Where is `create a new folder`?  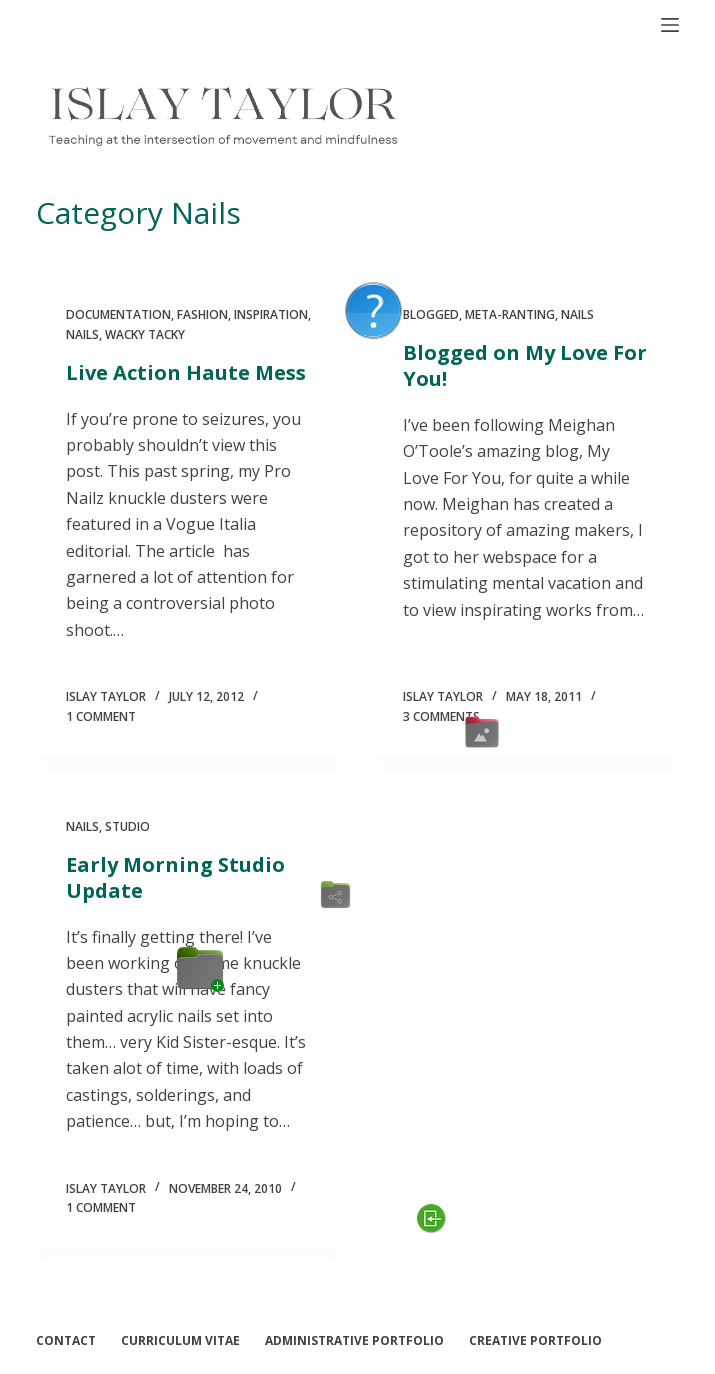 create a new folder is located at coordinates (200, 968).